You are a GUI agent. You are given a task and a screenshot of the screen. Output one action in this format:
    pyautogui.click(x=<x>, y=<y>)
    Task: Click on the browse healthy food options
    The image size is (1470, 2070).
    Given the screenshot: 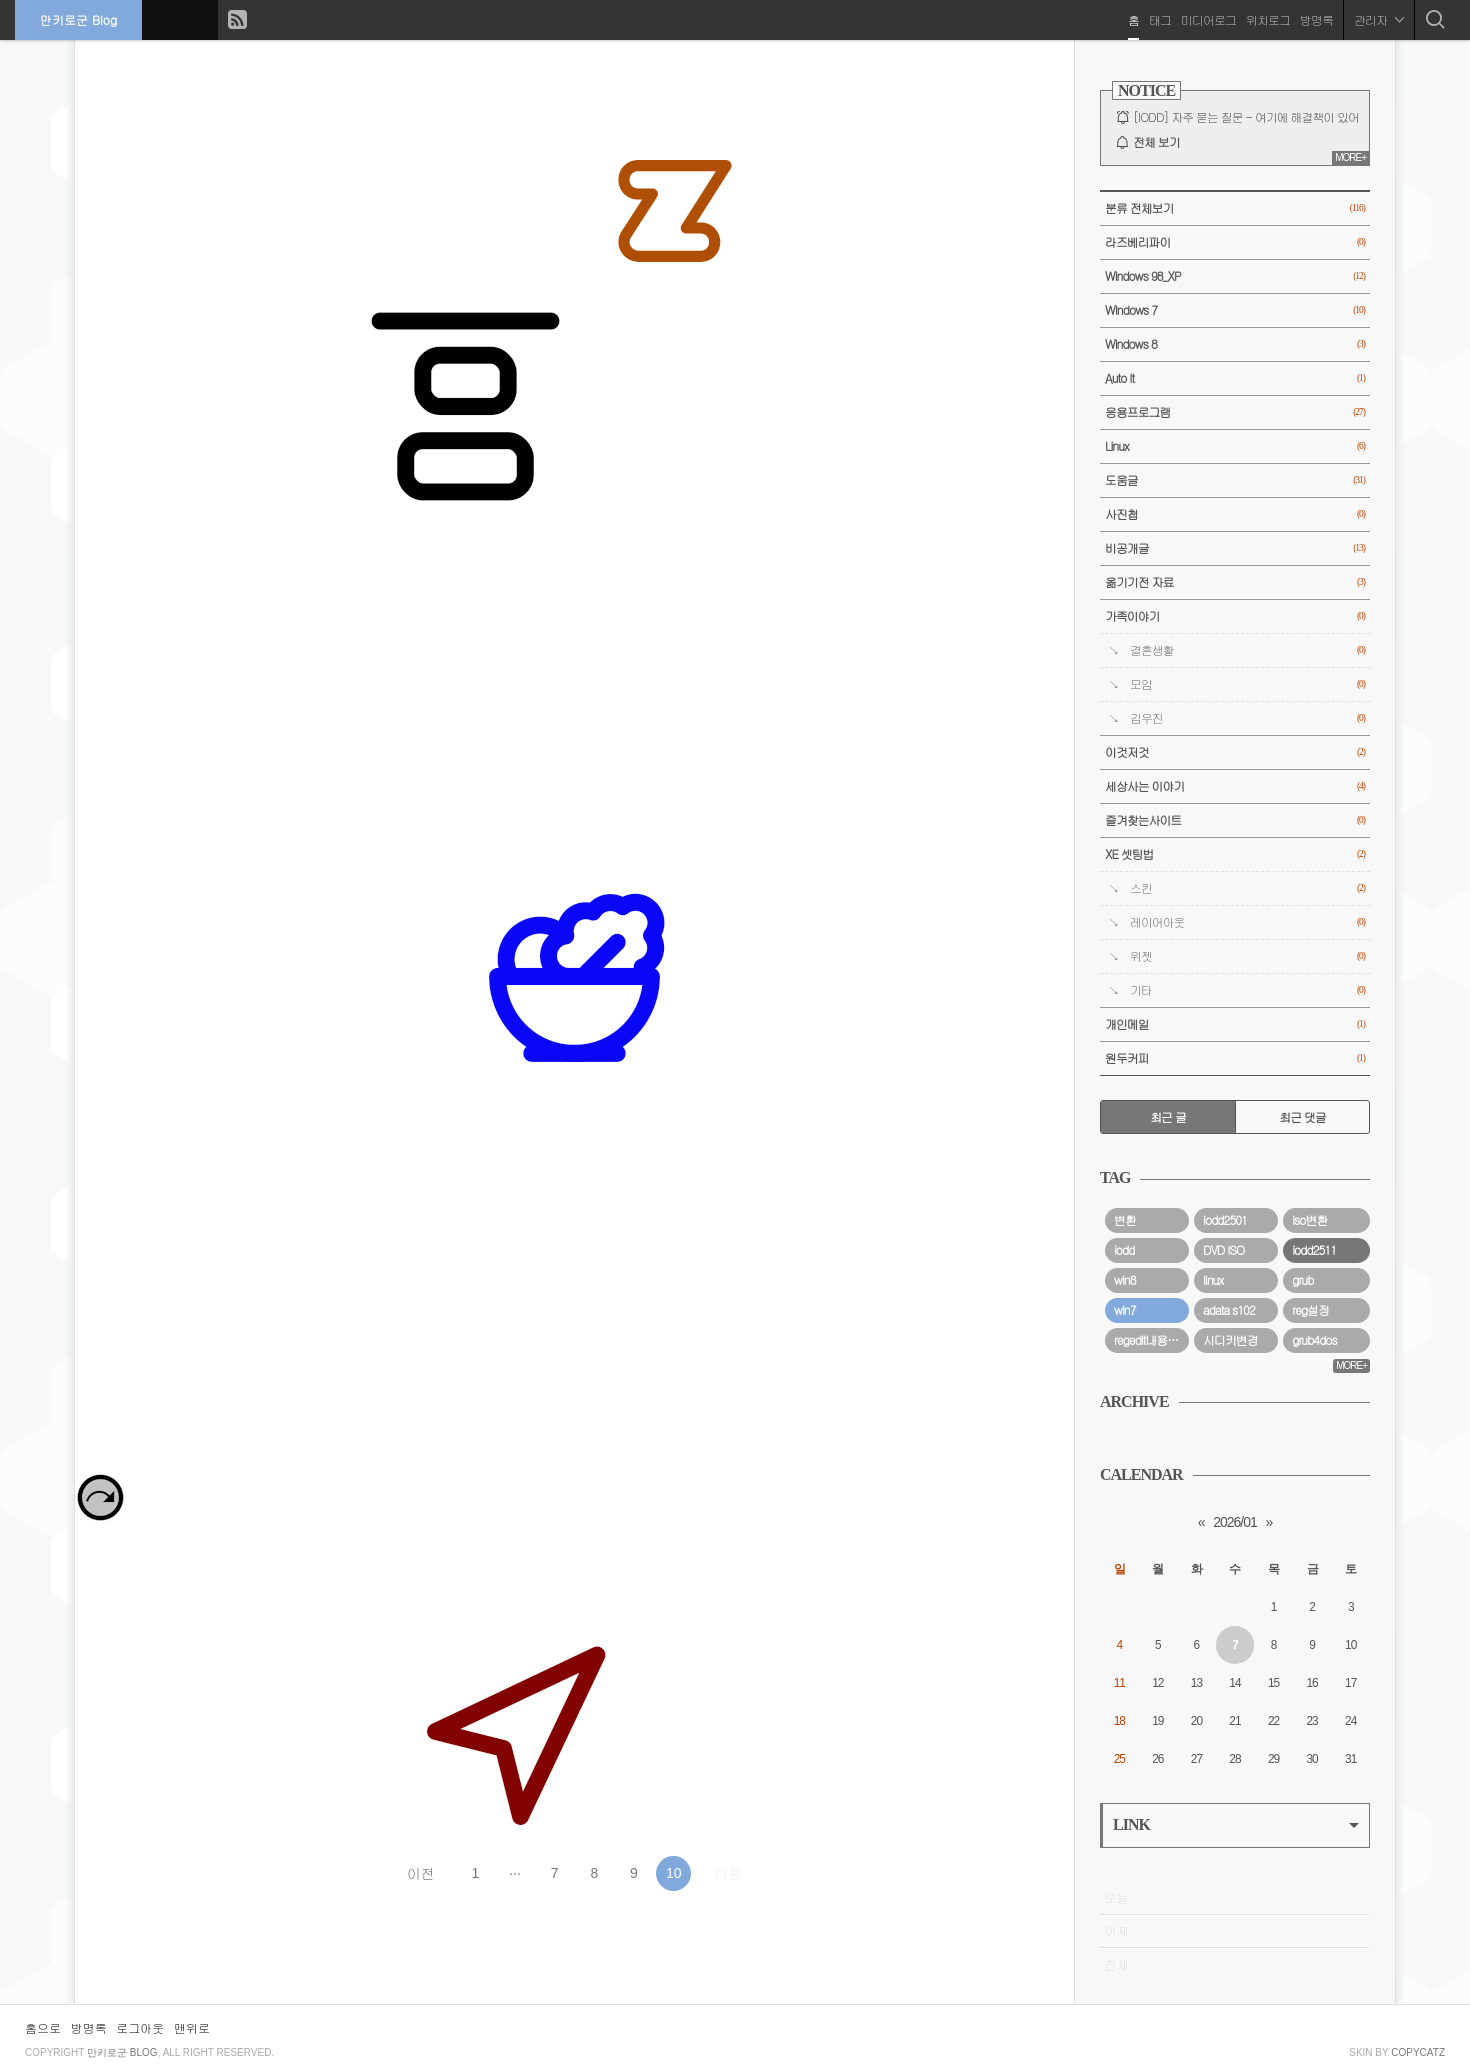 What is the action you would take?
    pyautogui.click(x=574, y=976)
    